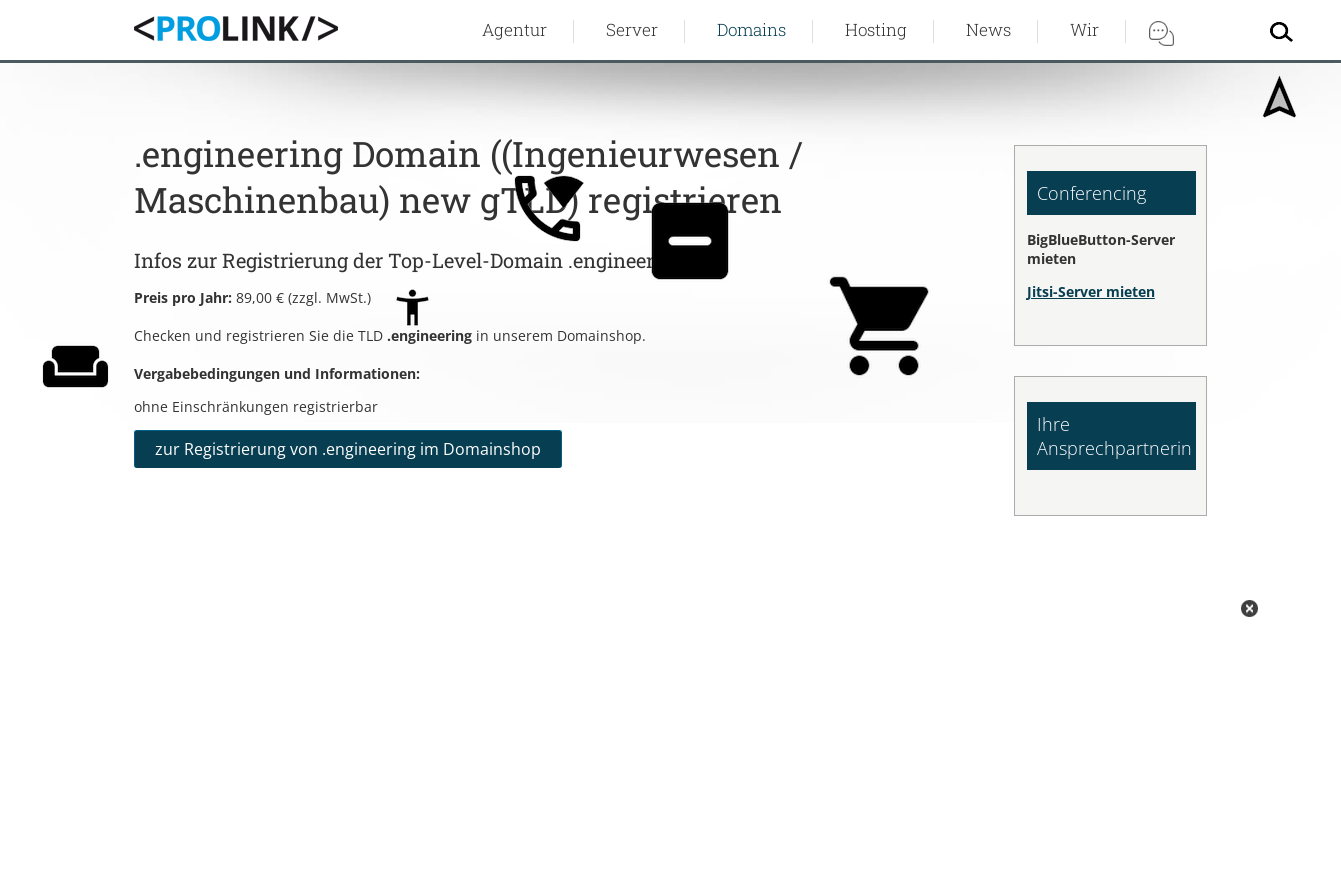  What do you see at coordinates (412, 307) in the screenshot?
I see `access accessibility settings` at bounding box center [412, 307].